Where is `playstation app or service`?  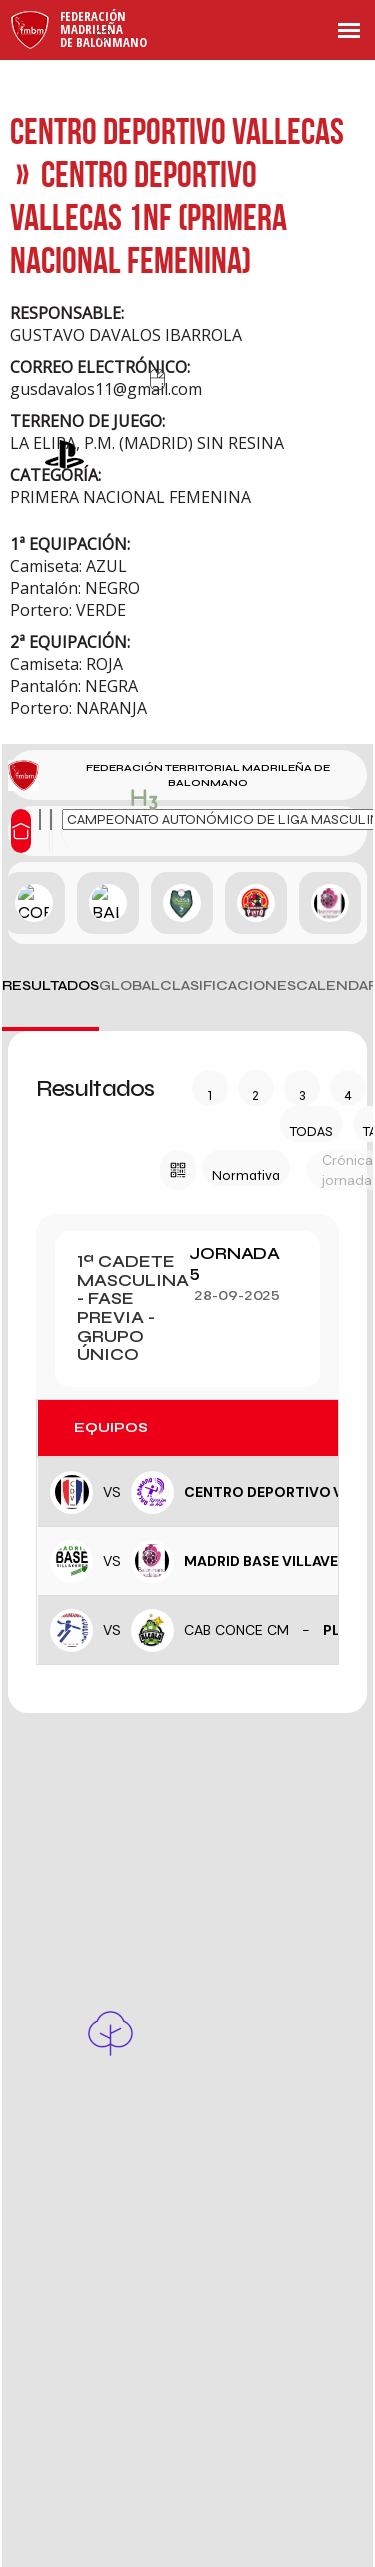
playstation app or service is located at coordinates (64, 454).